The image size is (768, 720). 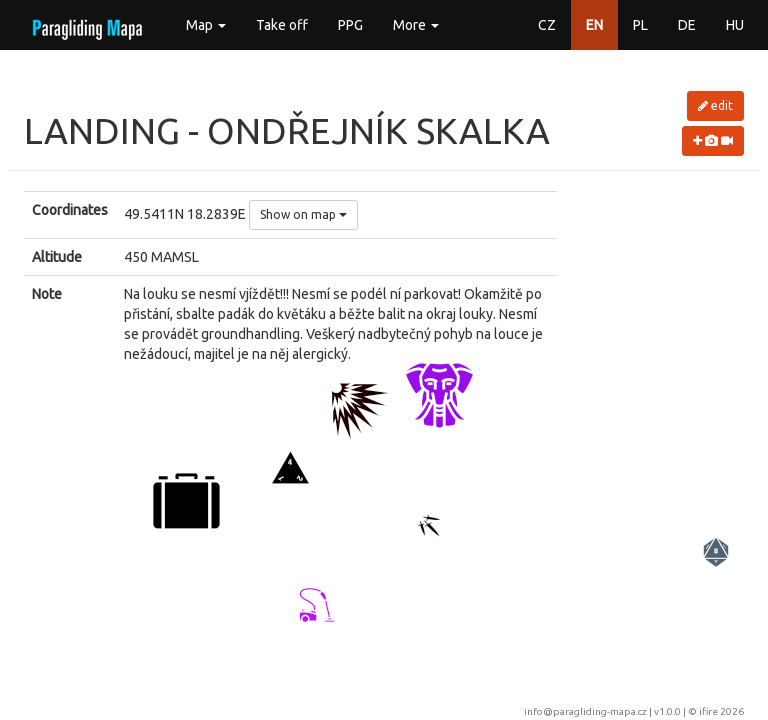 What do you see at coordinates (429, 526) in the screenshot?
I see `assassin or rogue character class icon` at bounding box center [429, 526].